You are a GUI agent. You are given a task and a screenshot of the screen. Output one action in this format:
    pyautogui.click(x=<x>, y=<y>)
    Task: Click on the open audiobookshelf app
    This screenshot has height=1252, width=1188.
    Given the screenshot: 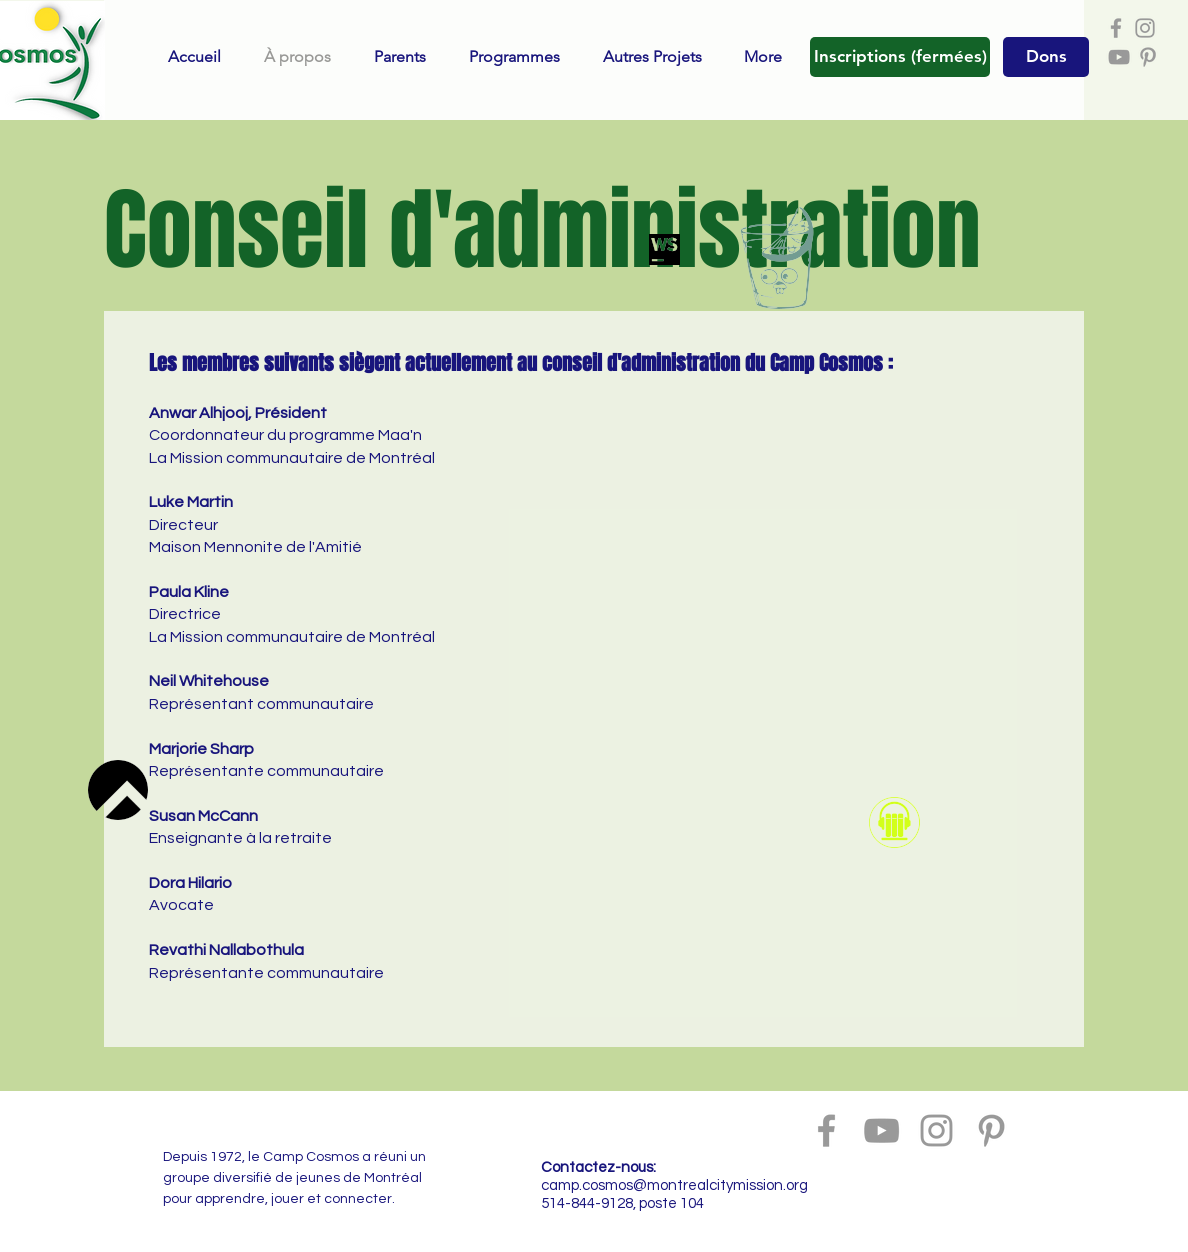 What is the action you would take?
    pyautogui.click(x=894, y=822)
    